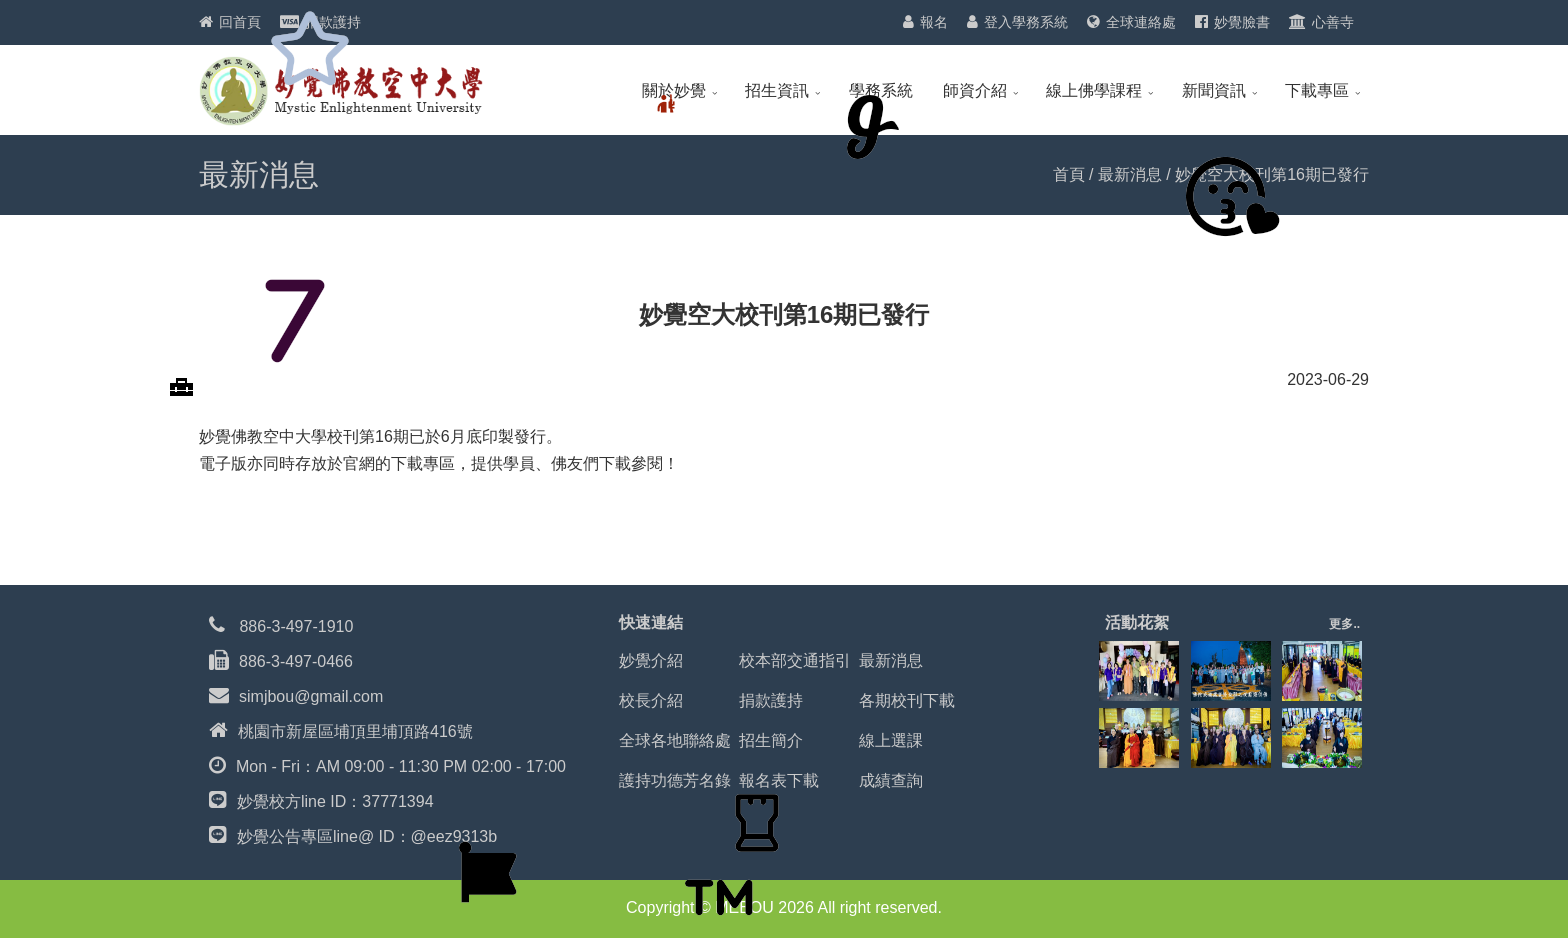  What do you see at coordinates (310, 50) in the screenshot?
I see `add item to favorites` at bounding box center [310, 50].